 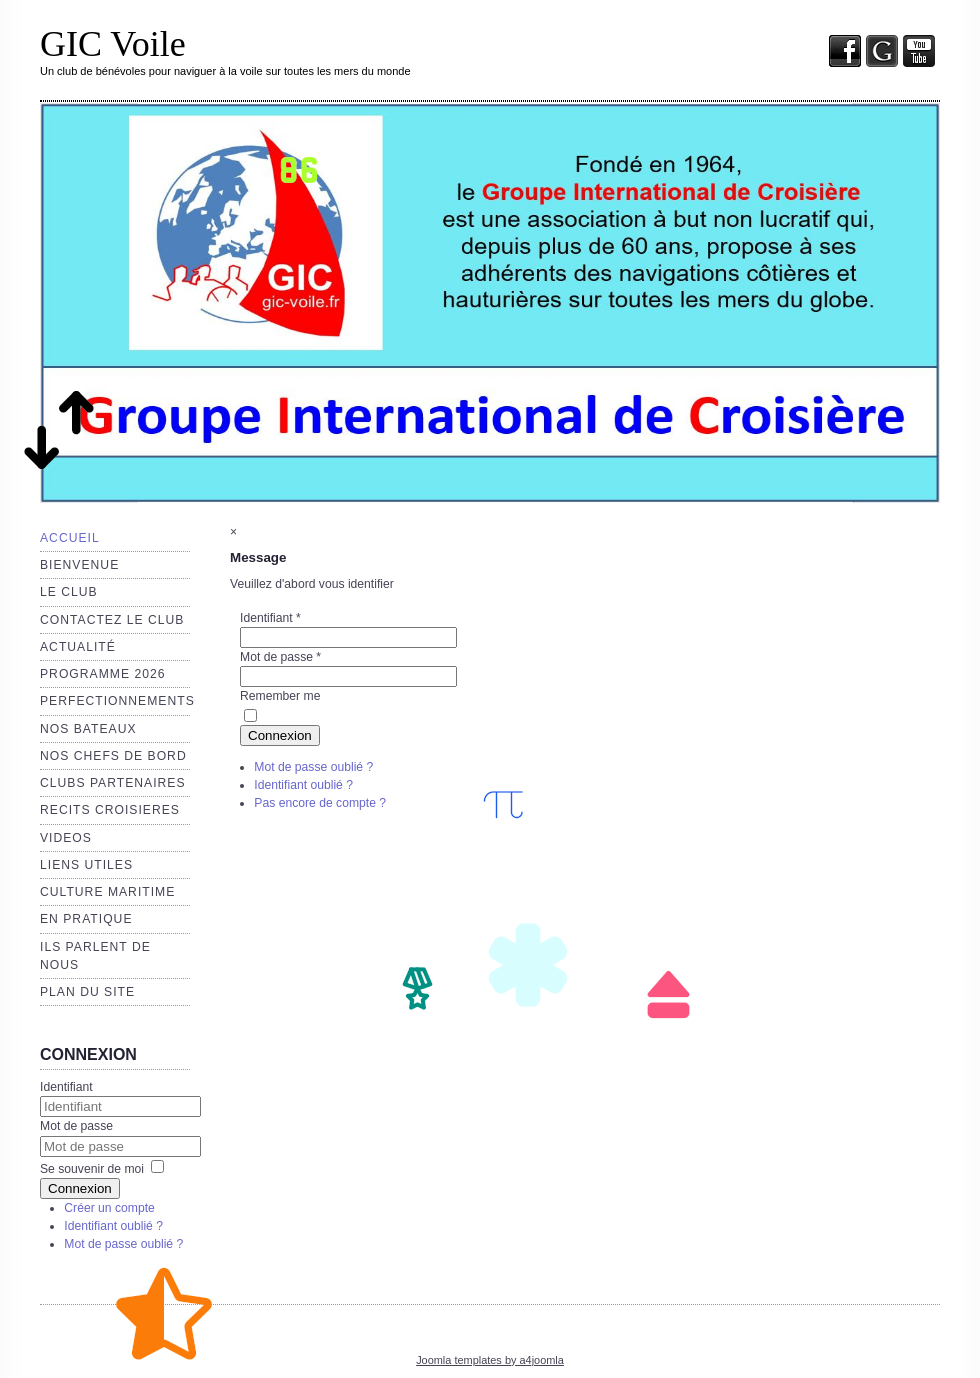 What do you see at coordinates (59, 430) in the screenshot?
I see `indicates mobile data connection status` at bounding box center [59, 430].